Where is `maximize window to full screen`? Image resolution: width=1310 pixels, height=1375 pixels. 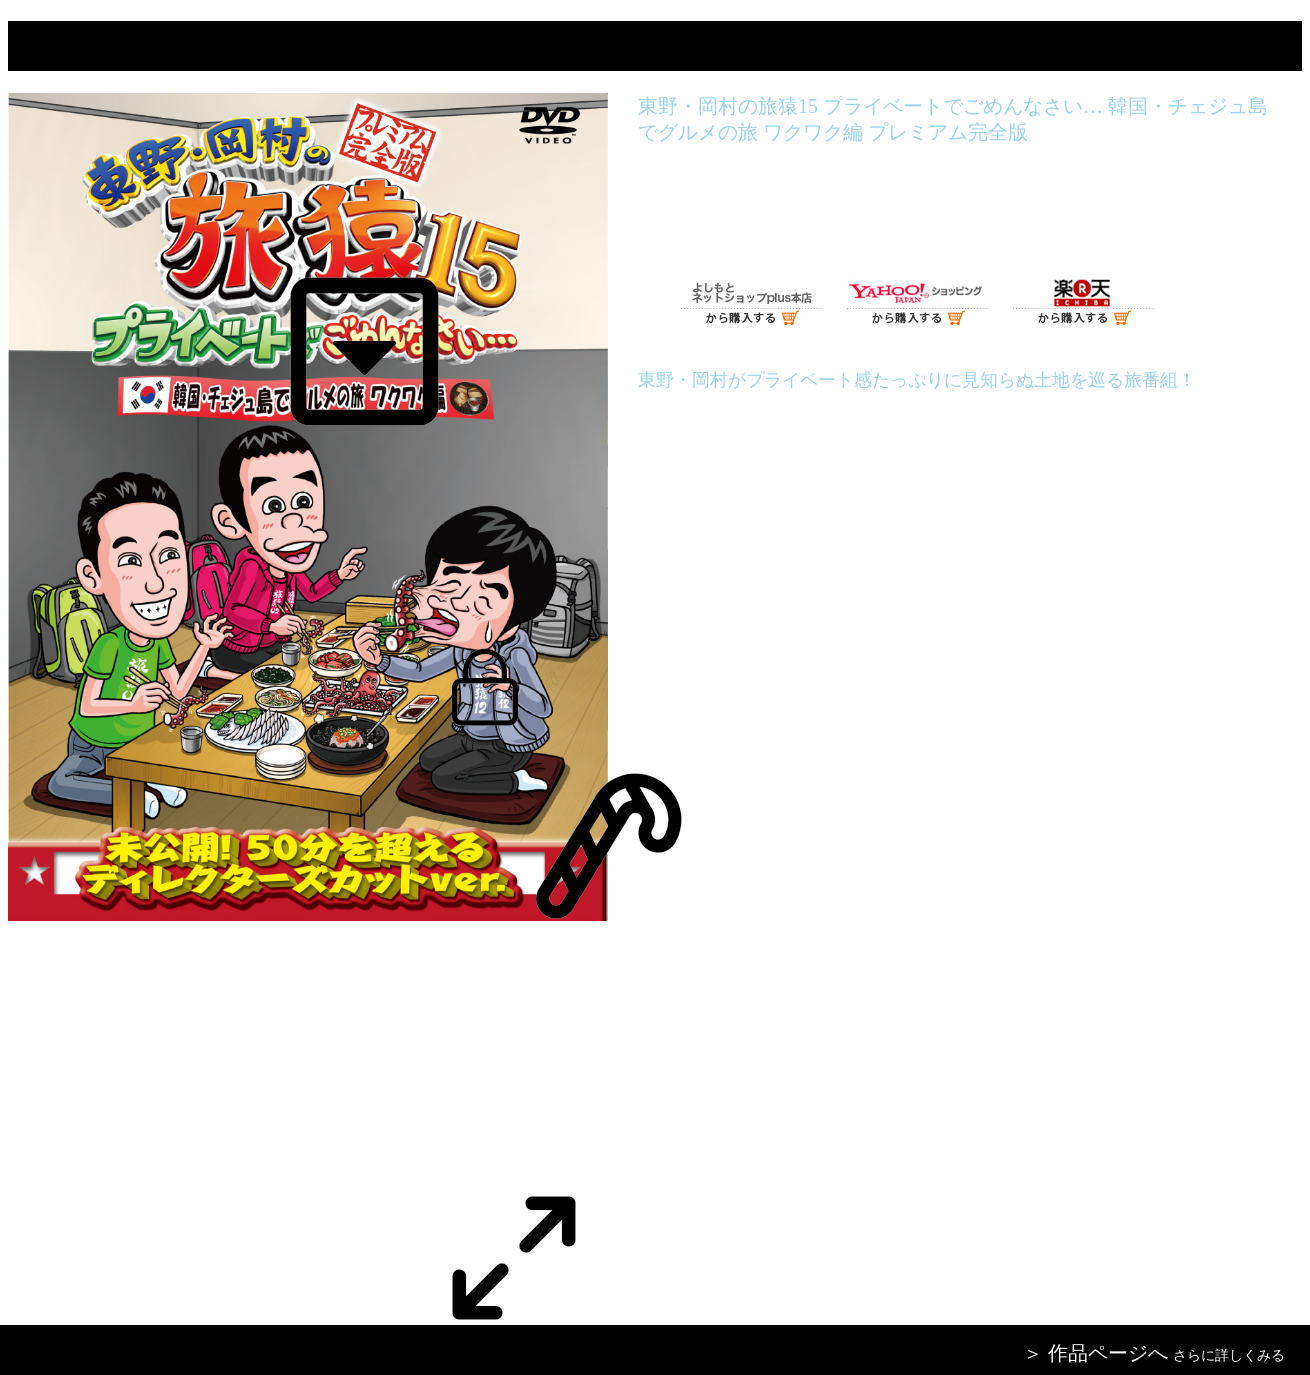 maximize window to full screen is located at coordinates (514, 1258).